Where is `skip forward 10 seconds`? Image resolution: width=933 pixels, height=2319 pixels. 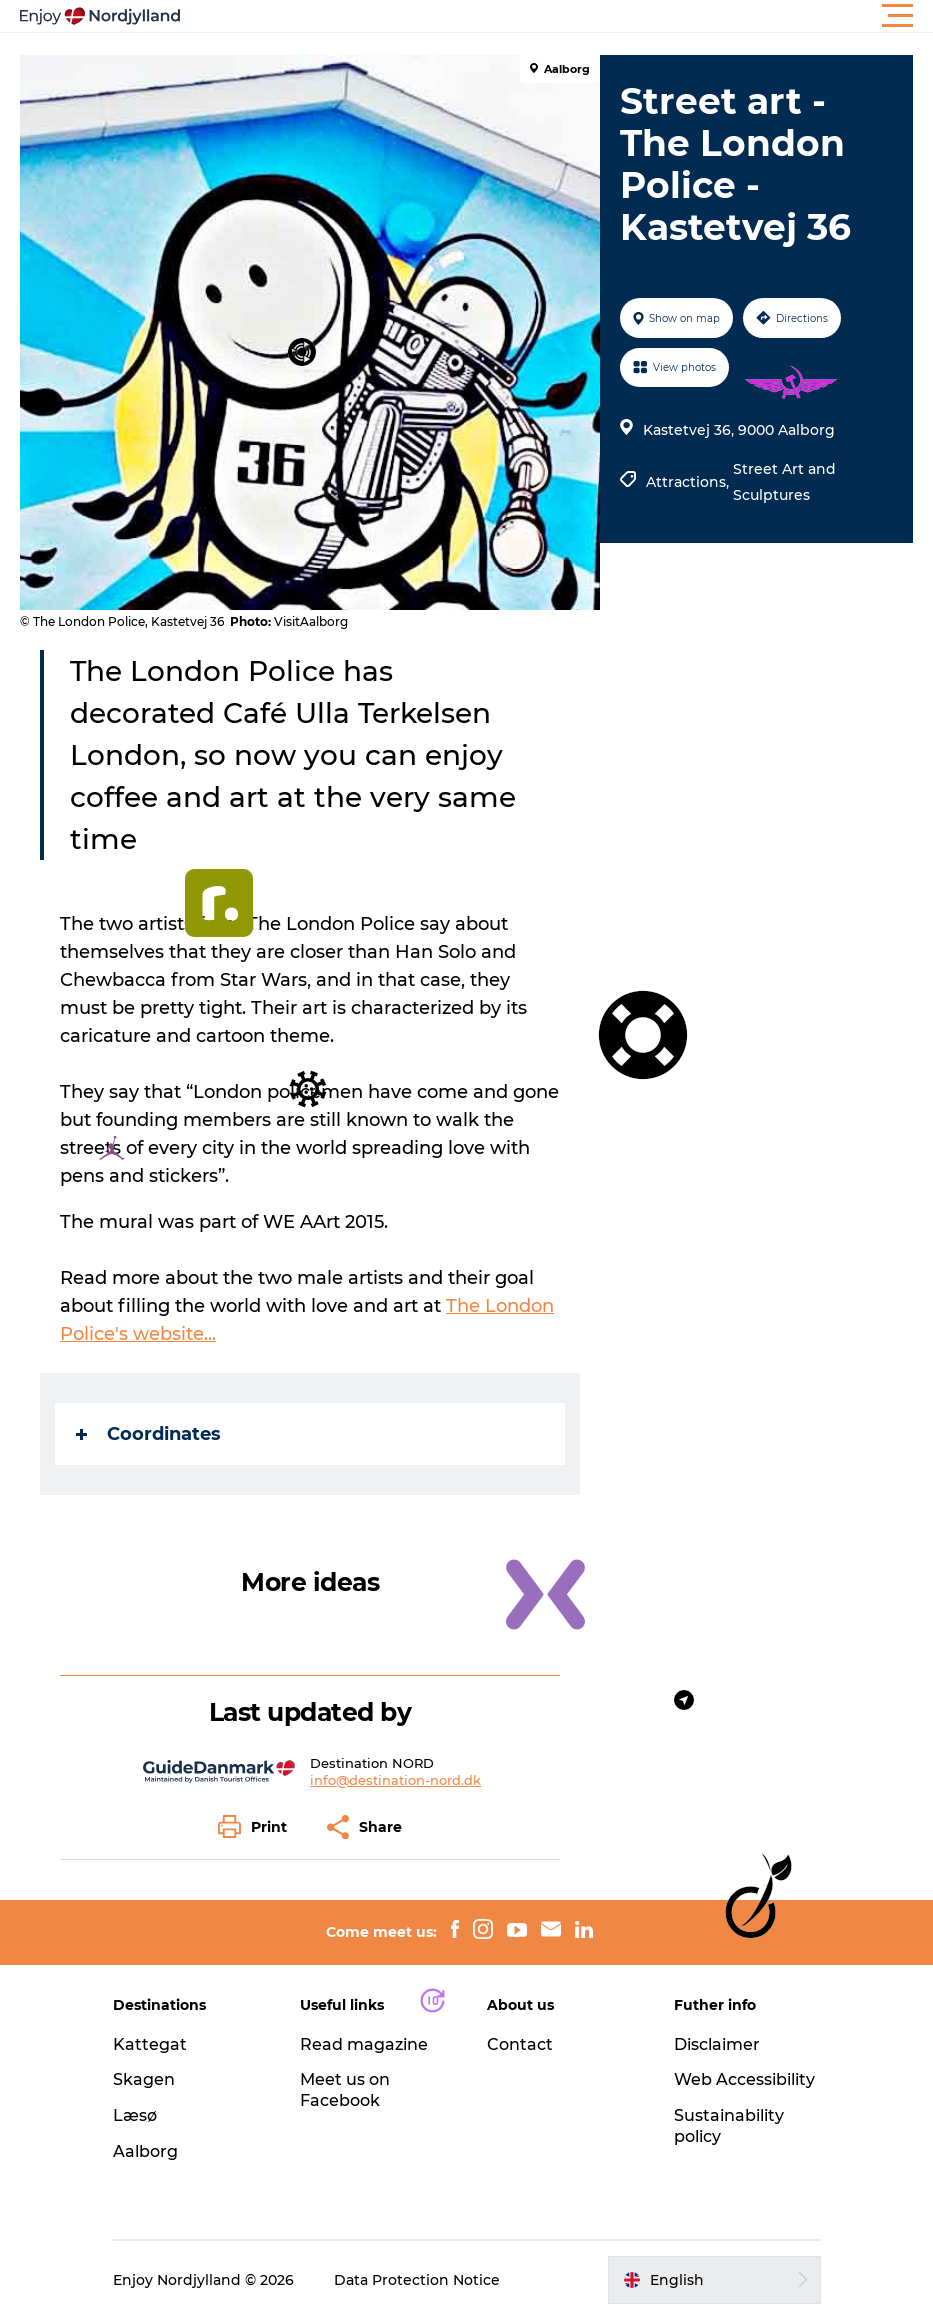 skip forward 10 seconds is located at coordinates (432, 2000).